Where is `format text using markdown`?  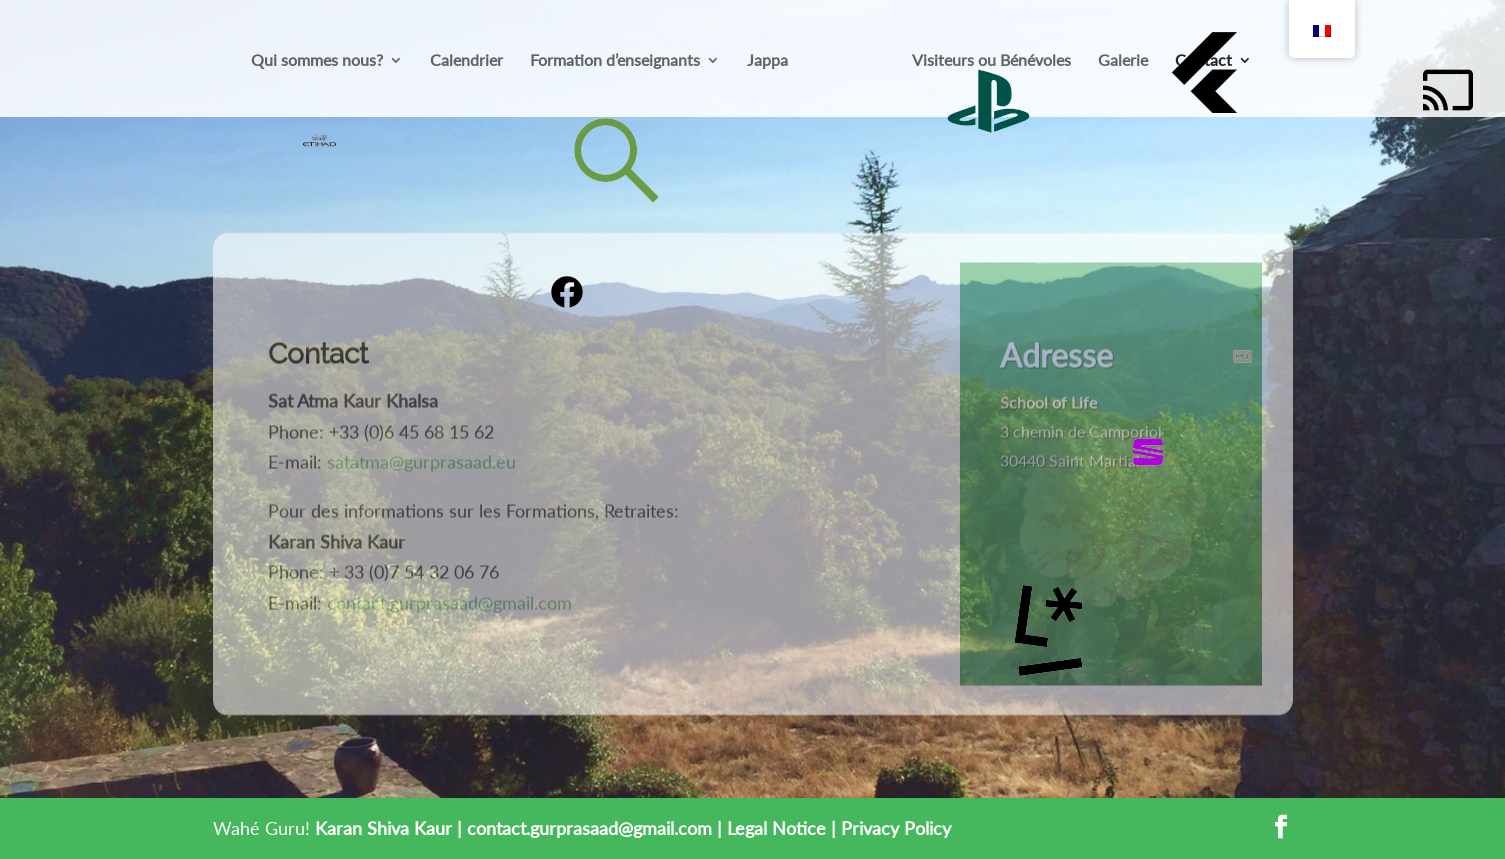 format text using markdown is located at coordinates (1242, 356).